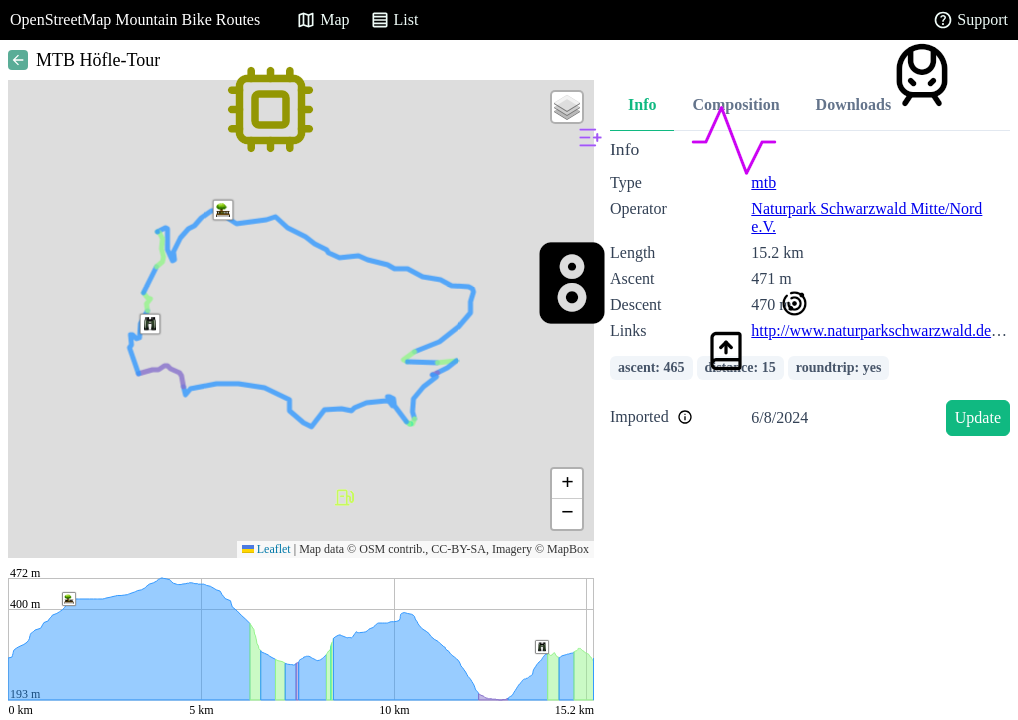 This screenshot has width=1018, height=720. What do you see at coordinates (734, 142) in the screenshot?
I see `view health or heart rate monitoring` at bounding box center [734, 142].